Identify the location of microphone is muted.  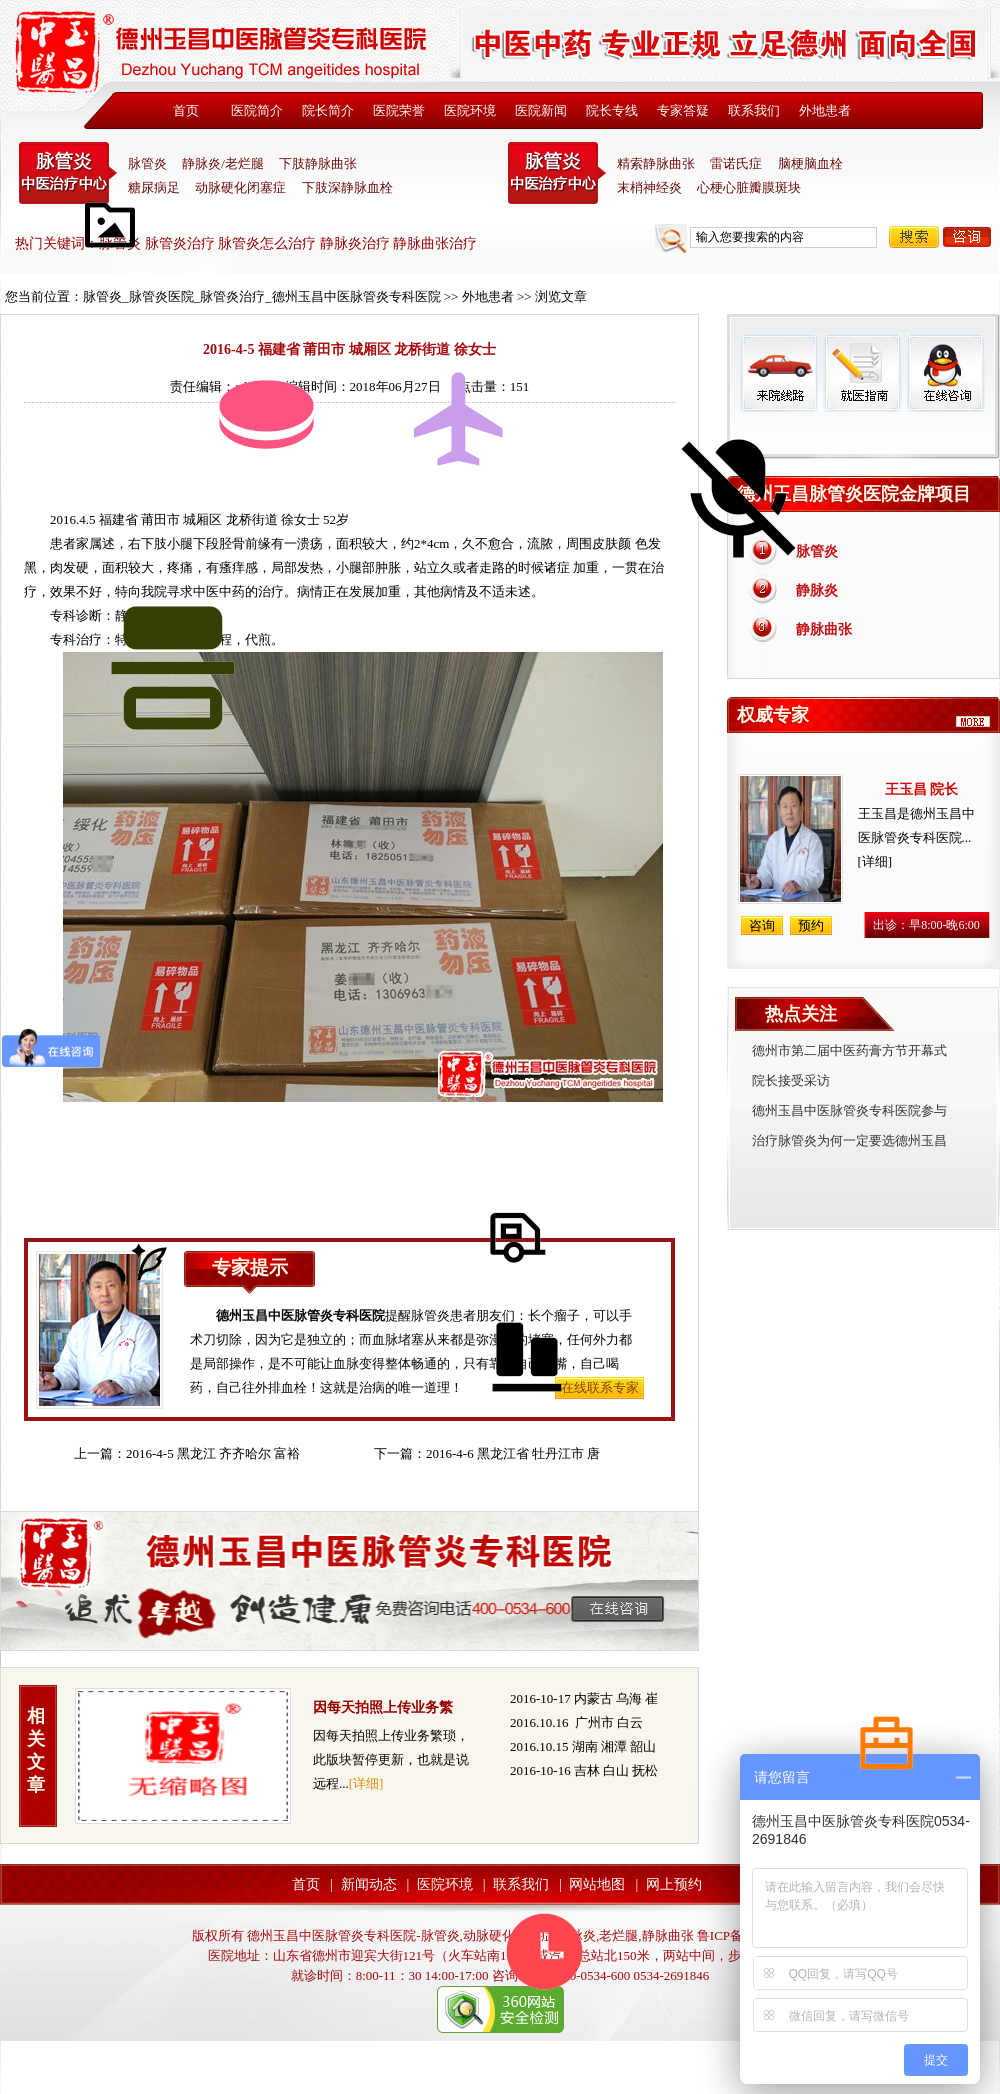
(738, 498).